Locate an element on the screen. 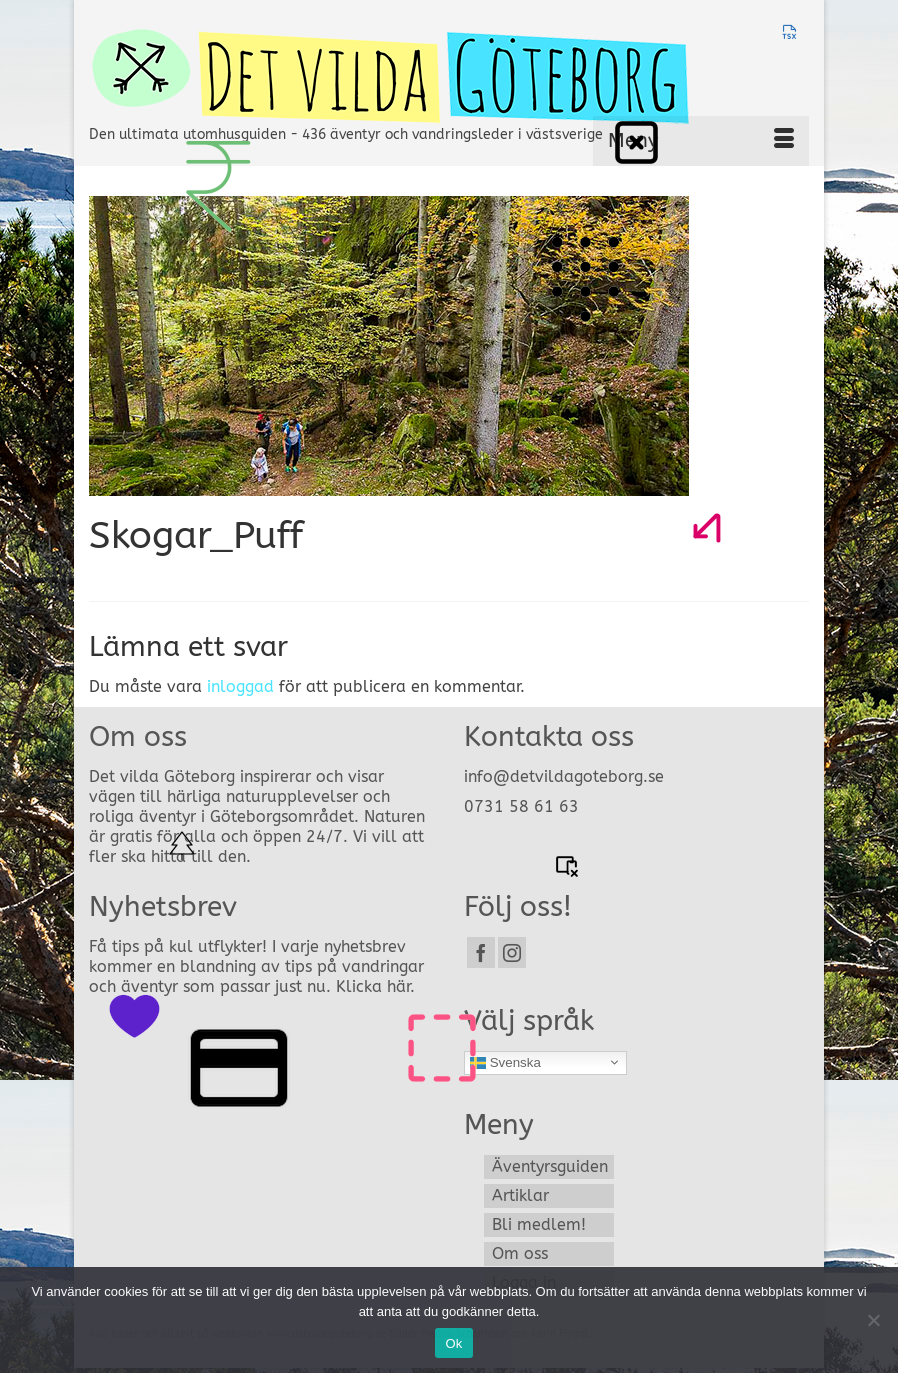 Image resolution: width=898 pixels, height=1373 pixels. add to favorites is located at coordinates (134, 1014).